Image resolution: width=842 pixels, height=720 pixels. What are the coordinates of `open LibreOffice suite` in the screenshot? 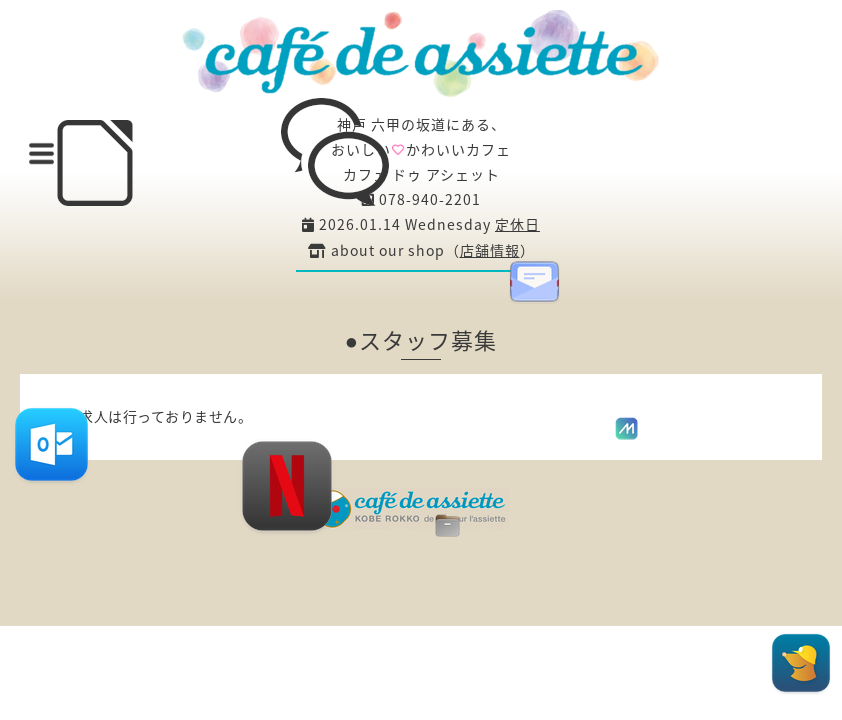 It's located at (95, 163).